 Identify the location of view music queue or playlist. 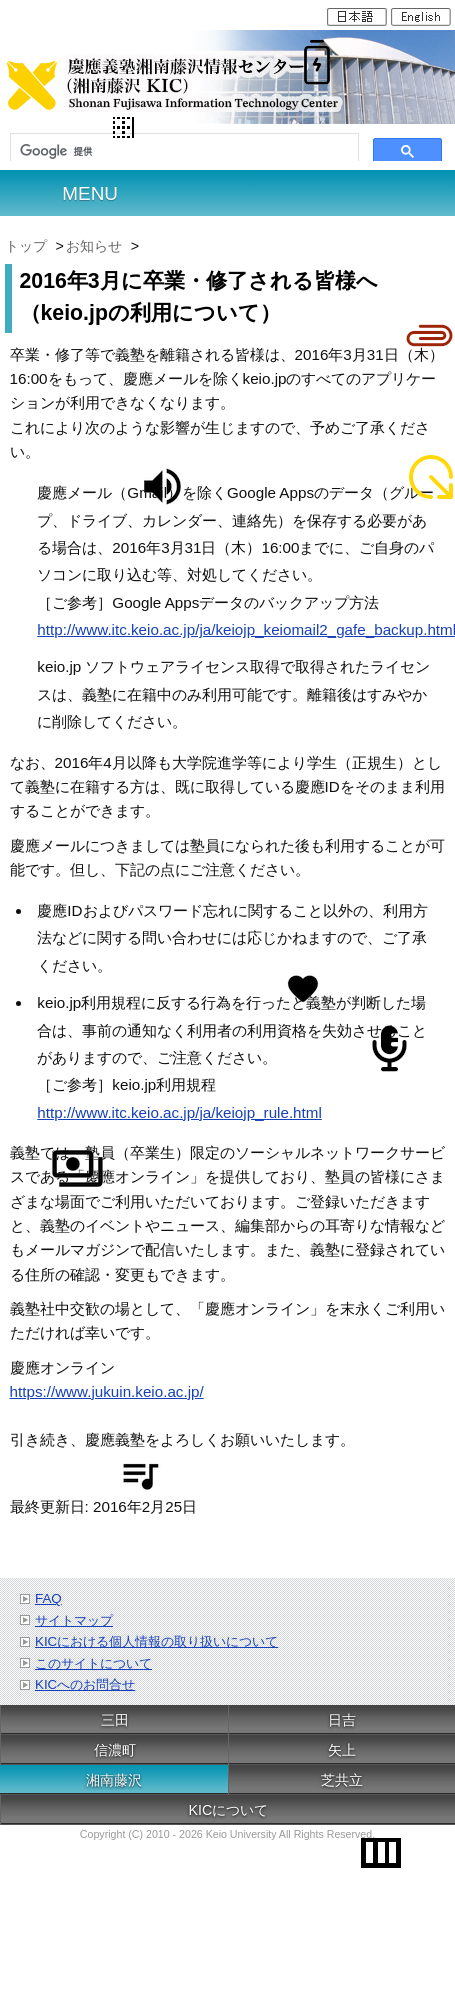
(140, 1475).